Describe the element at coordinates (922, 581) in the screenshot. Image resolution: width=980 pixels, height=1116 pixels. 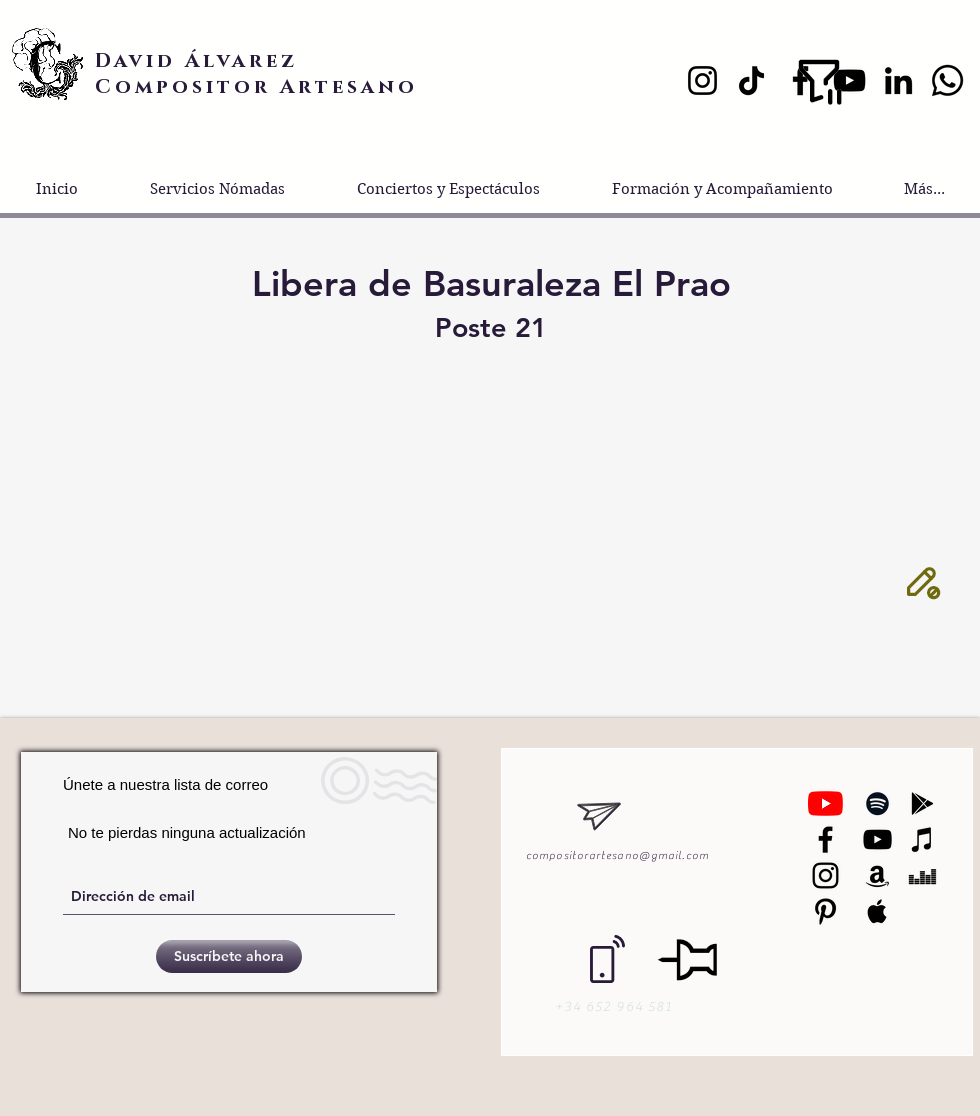
I see `cancel editing mode` at that location.